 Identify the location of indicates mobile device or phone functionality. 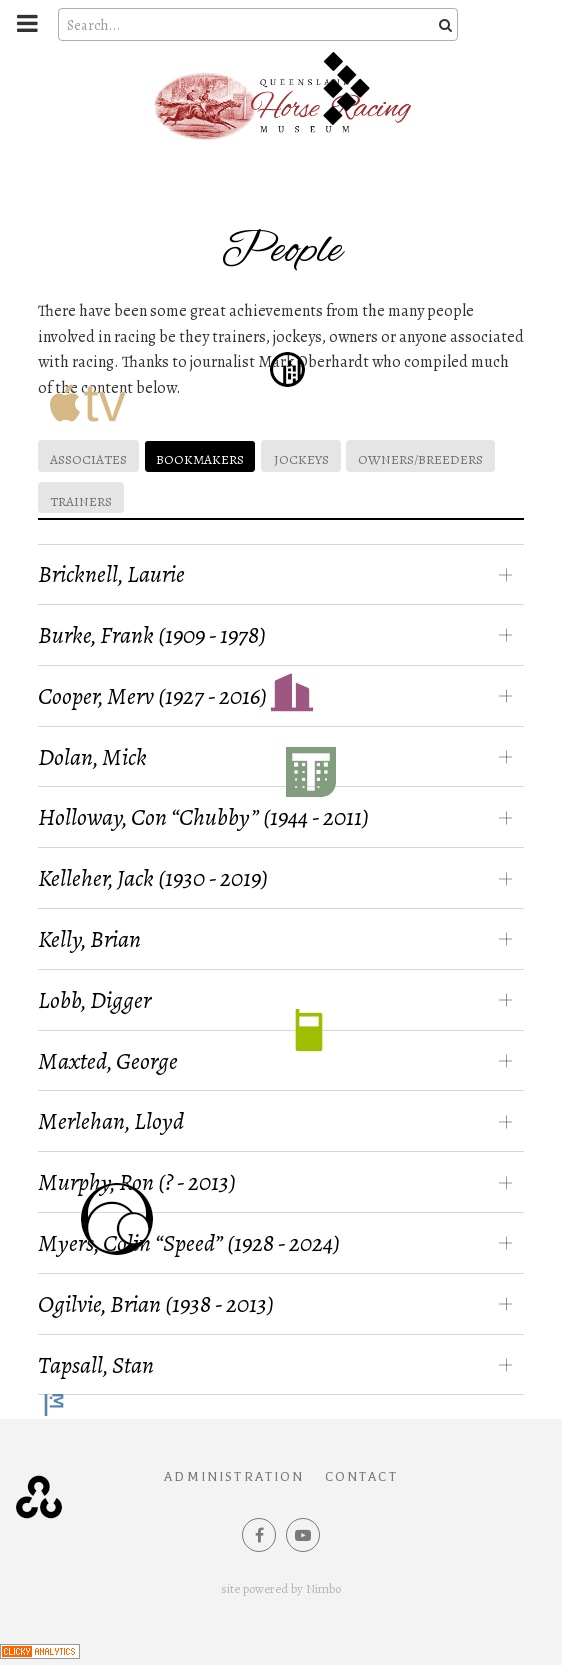
(309, 1032).